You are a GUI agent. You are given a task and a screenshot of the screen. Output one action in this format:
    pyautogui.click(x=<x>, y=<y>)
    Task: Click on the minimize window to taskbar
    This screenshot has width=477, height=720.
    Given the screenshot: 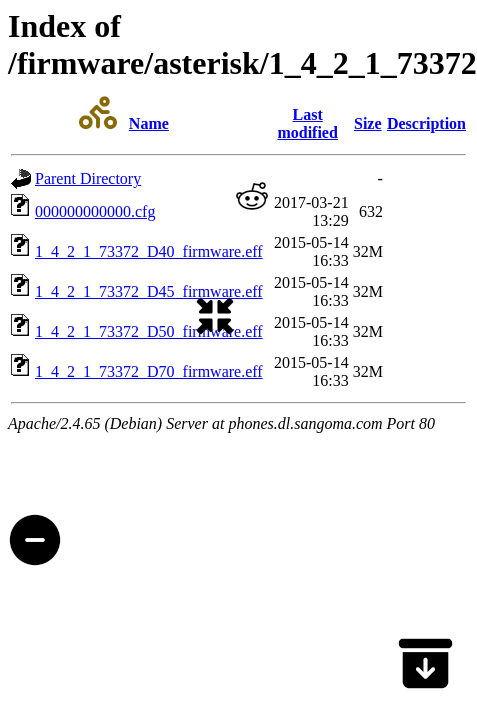 What is the action you would take?
    pyautogui.click(x=215, y=316)
    